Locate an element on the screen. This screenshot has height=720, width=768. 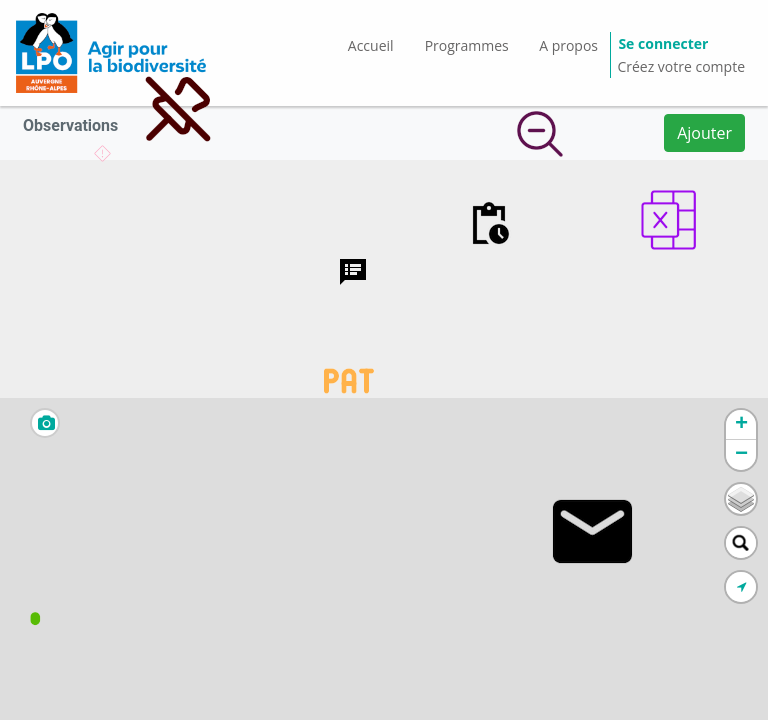
view speaker notes or presentation notes is located at coordinates (353, 272).